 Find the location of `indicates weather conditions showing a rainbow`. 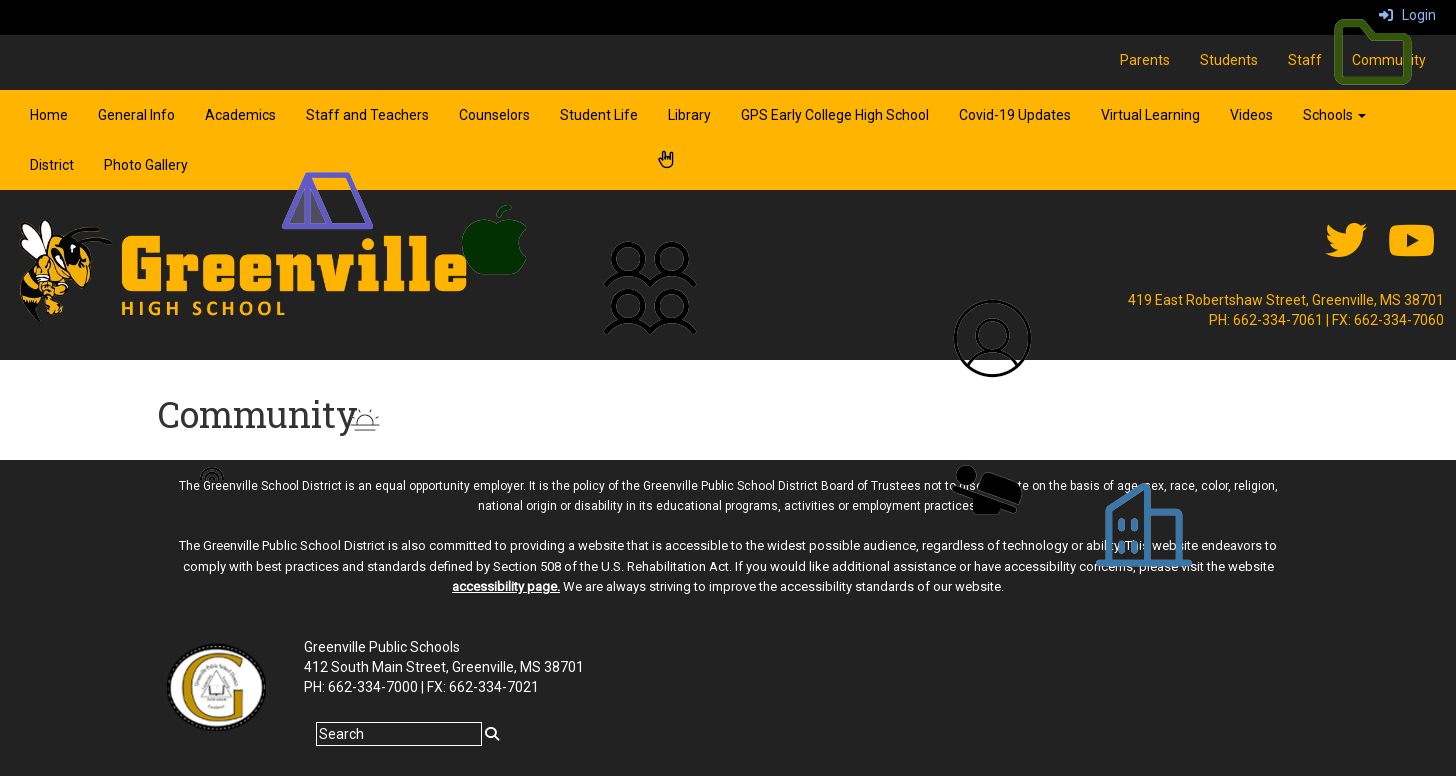

indicates weather conditions showing a rainbow is located at coordinates (212, 475).